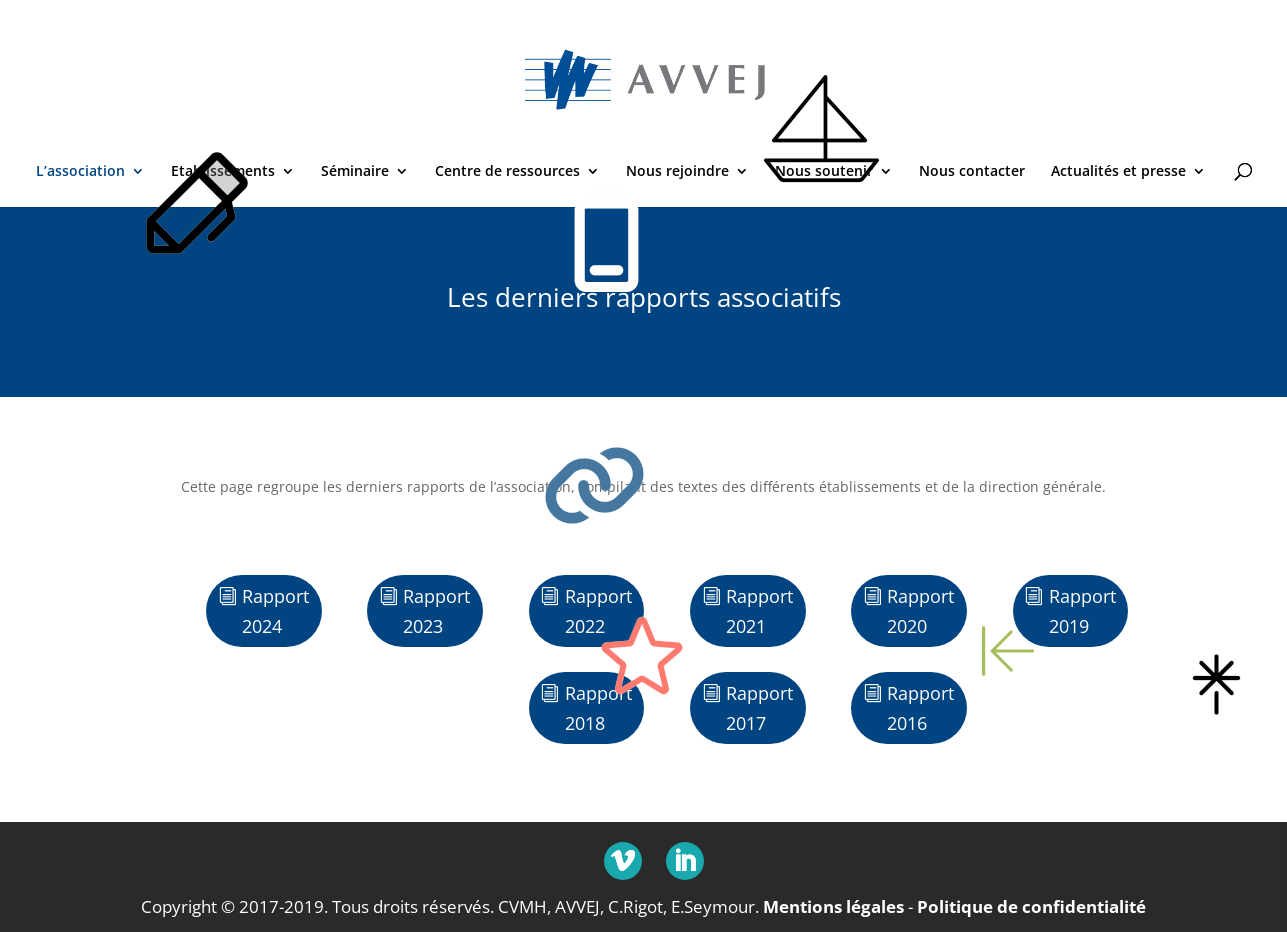 This screenshot has width=1287, height=932. Describe the element at coordinates (1007, 651) in the screenshot. I see `go back to the beginning` at that location.